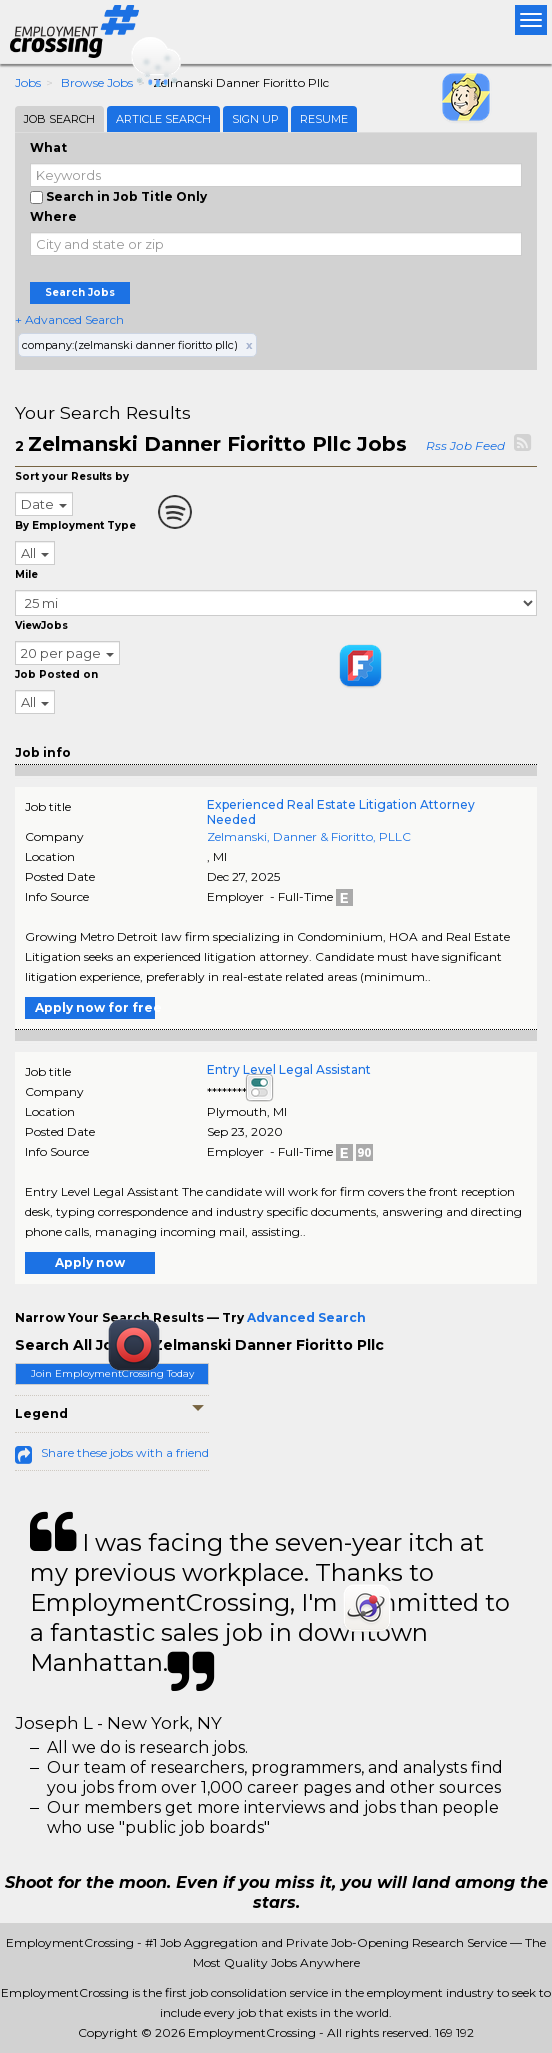  Describe the element at coordinates (367, 1608) in the screenshot. I see `open mkvmerge video merging tool` at that location.